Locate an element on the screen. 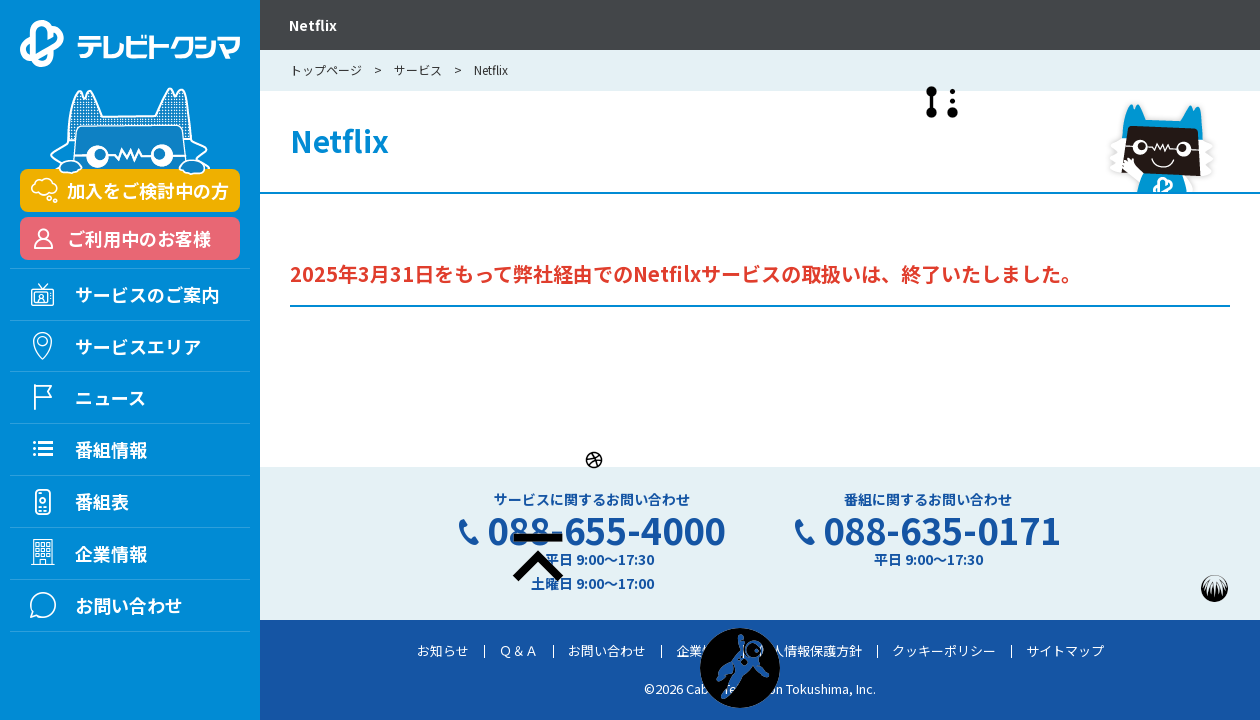 The image size is (1260, 720). skip to the top of a list or page is located at coordinates (538, 554).